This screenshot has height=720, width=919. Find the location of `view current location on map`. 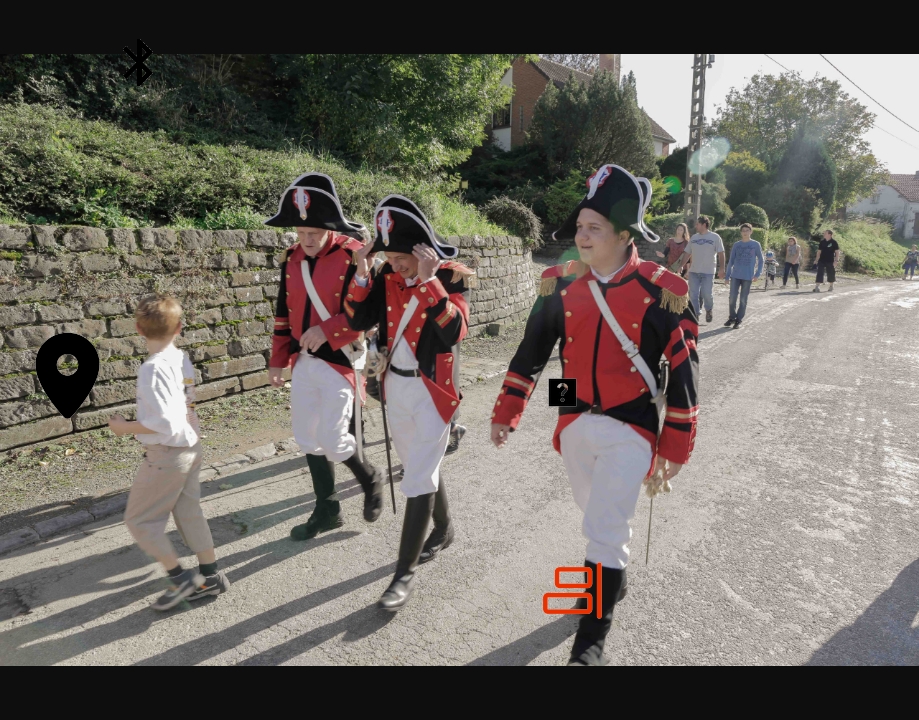

view current location on map is located at coordinates (67, 375).